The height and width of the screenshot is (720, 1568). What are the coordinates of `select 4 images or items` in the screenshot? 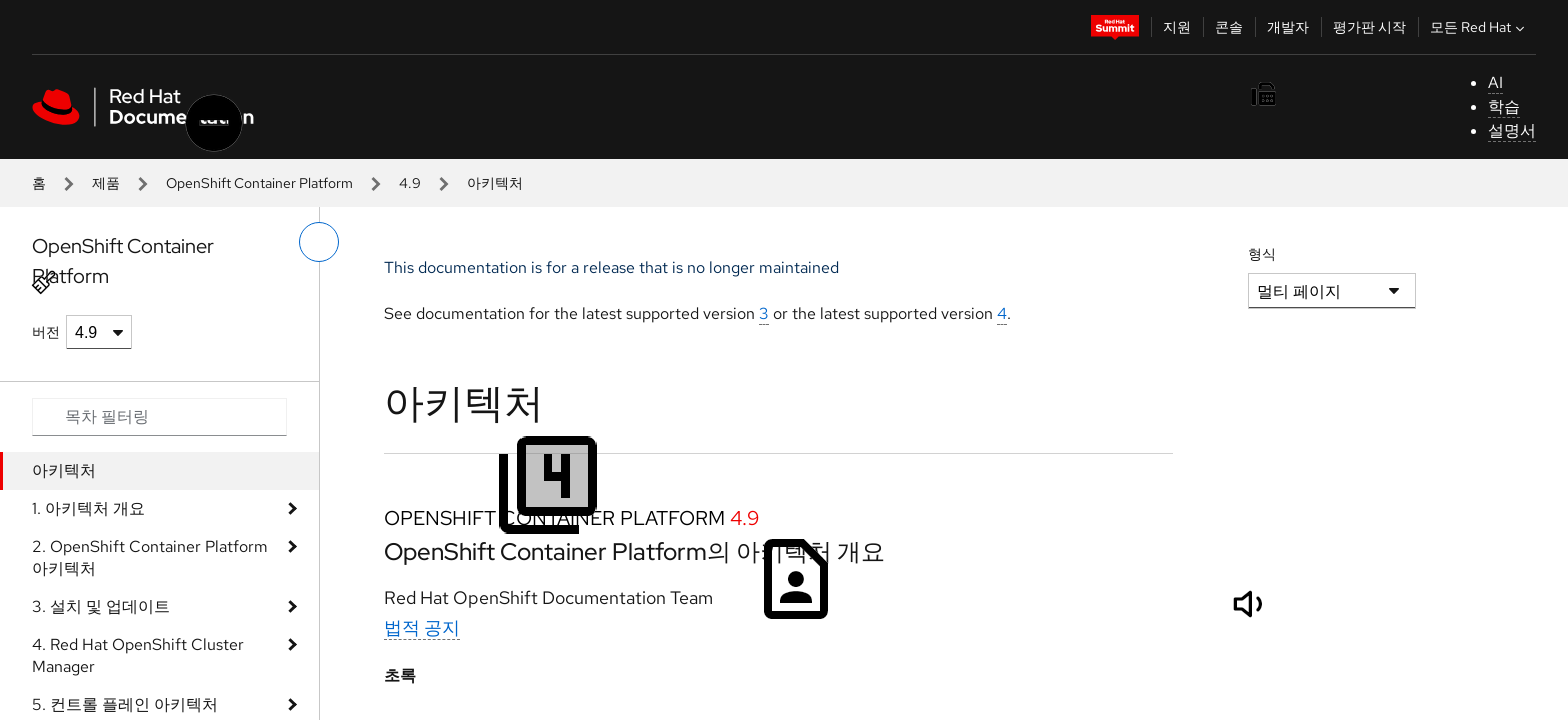 It's located at (548, 485).